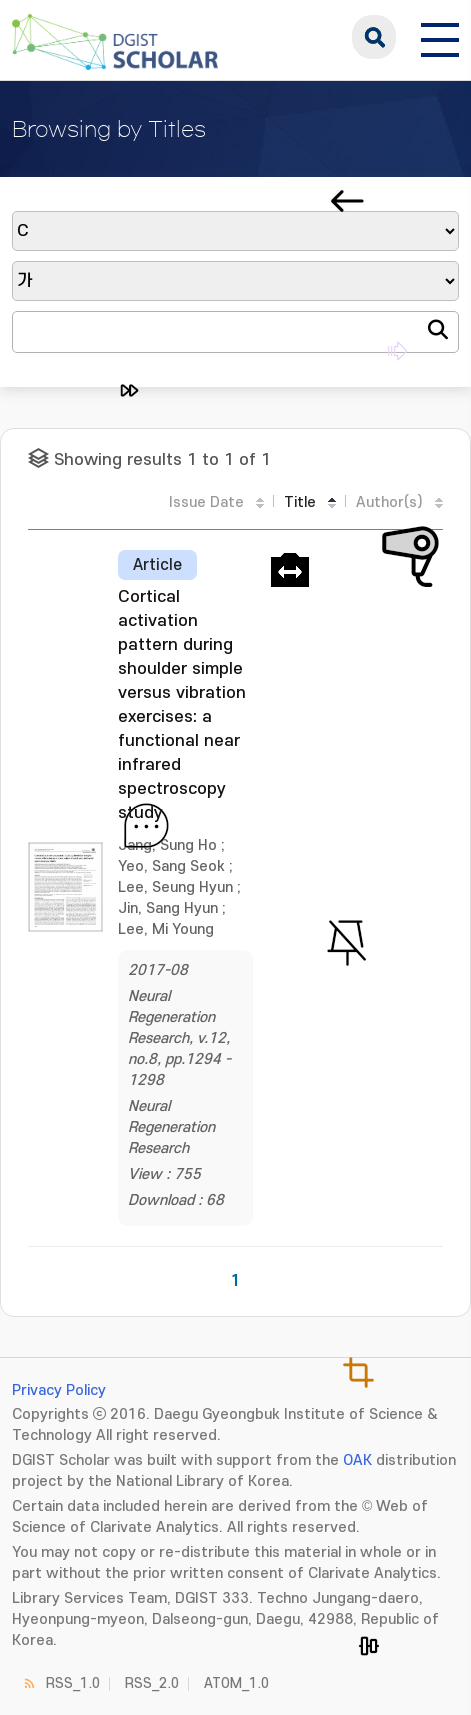 The image size is (471, 1715). I want to click on crop an image or photo, so click(358, 1372).